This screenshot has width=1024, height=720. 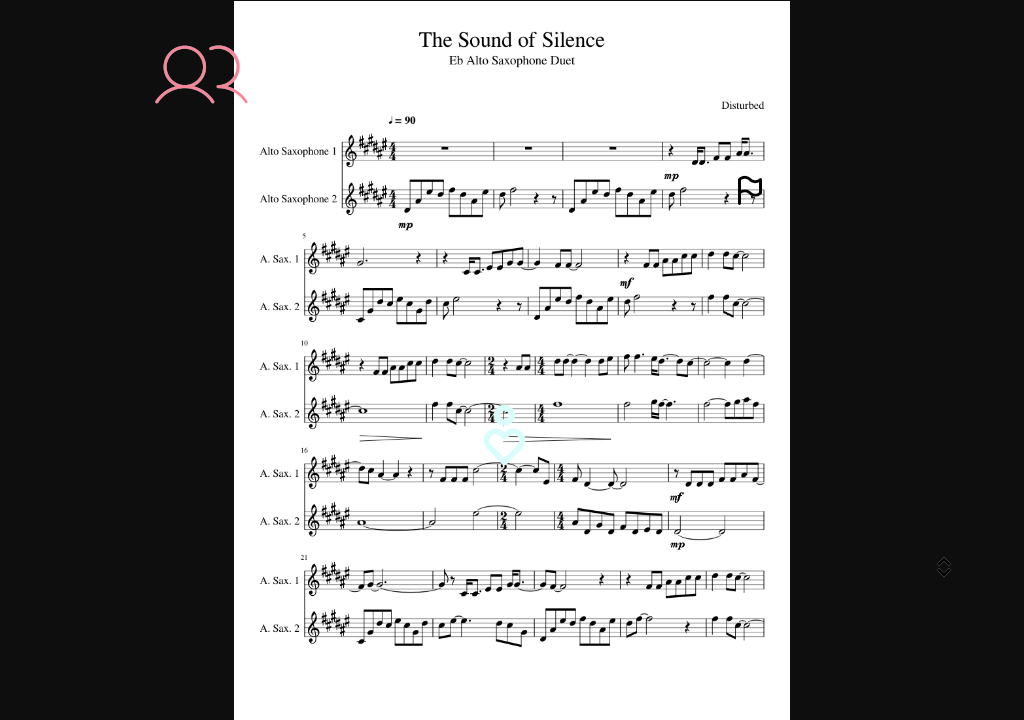 What do you see at coordinates (201, 74) in the screenshot?
I see `view all users or contacts` at bounding box center [201, 74].